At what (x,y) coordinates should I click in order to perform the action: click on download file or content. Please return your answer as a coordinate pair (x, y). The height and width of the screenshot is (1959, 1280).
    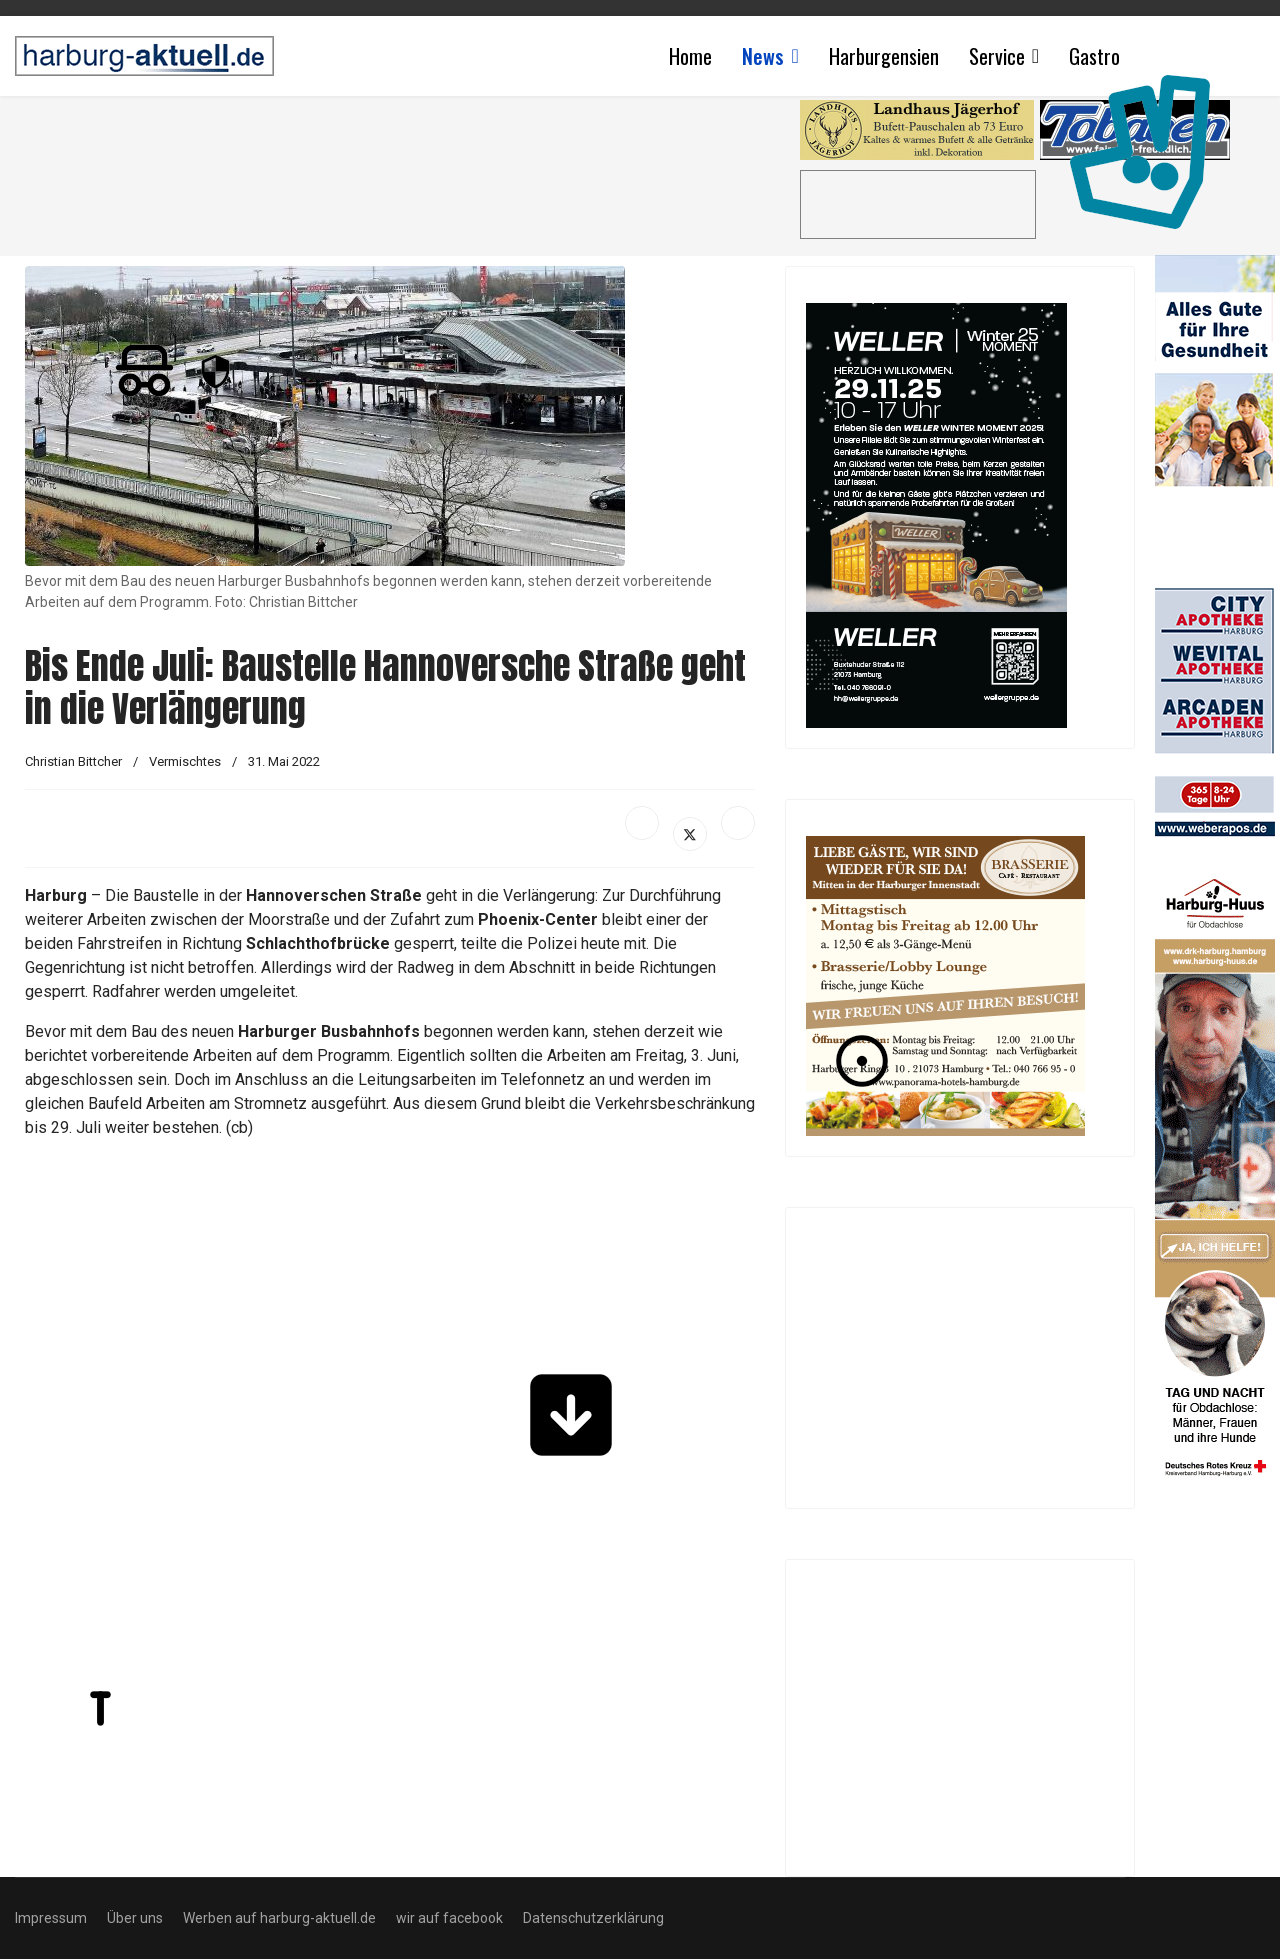
    Looking at the image, I should click on (571, 1415).